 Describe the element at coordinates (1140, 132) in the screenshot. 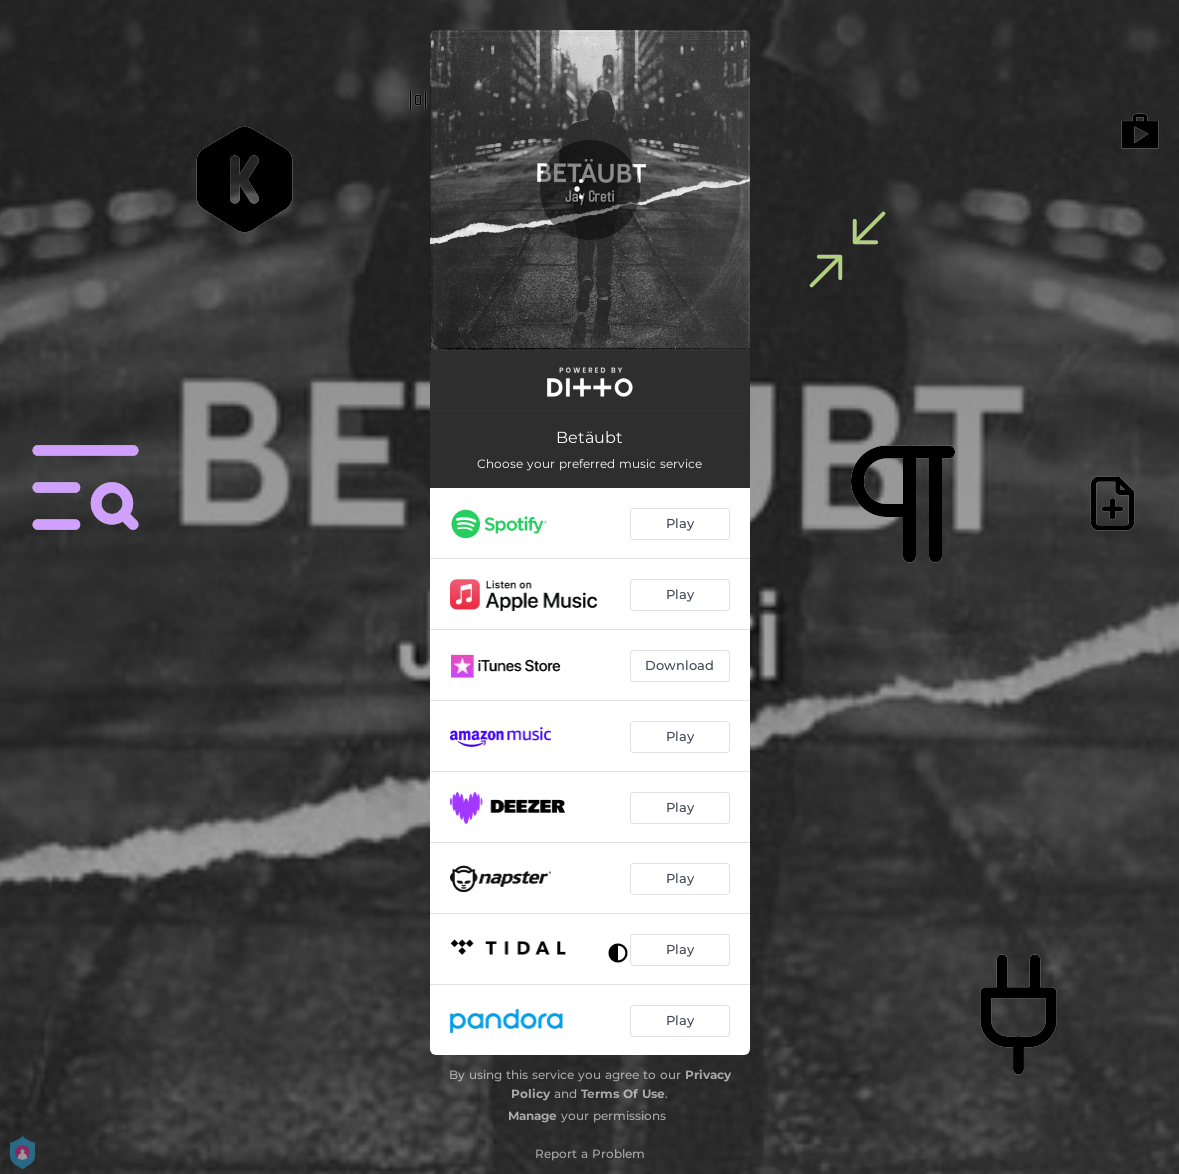

I see `open the app store or marketplace` at that location.